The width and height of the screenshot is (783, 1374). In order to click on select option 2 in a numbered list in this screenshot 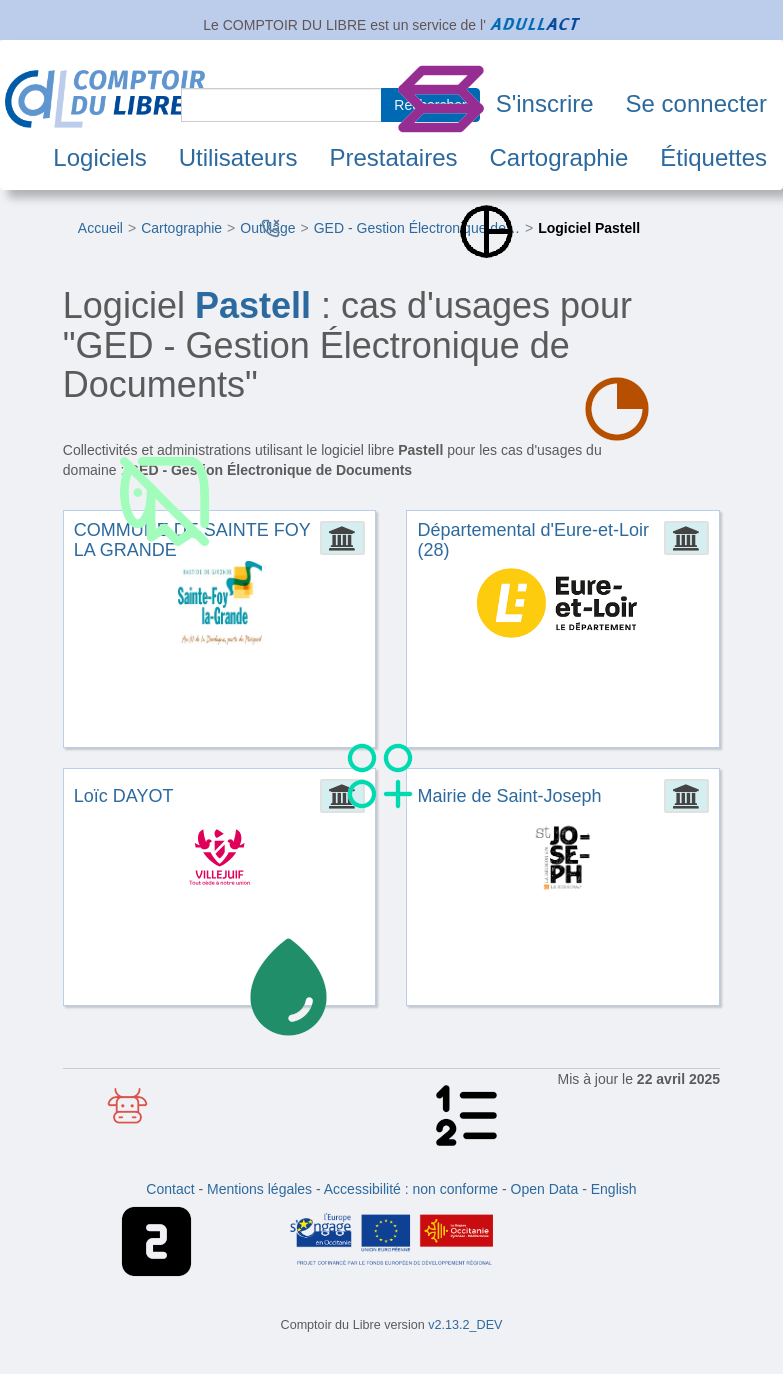, I will do `click(156, 1241)`.